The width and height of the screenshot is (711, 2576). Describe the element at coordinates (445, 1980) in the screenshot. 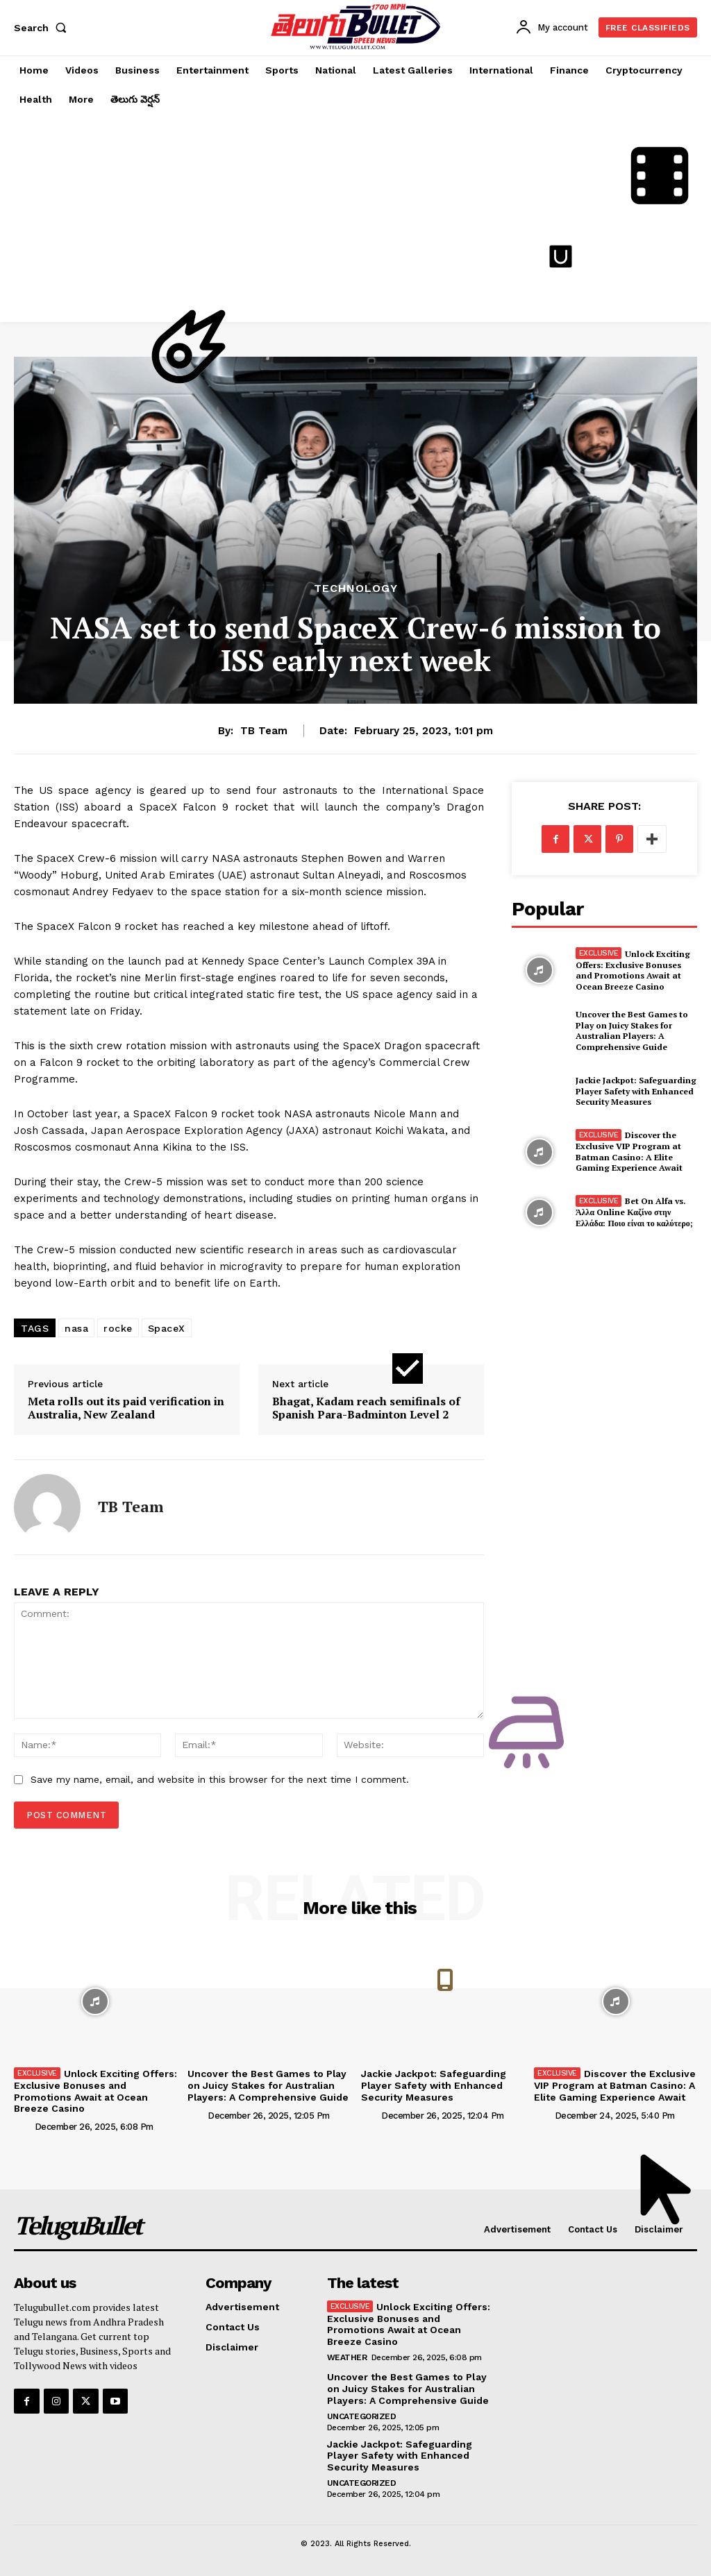

I see `switch to mobile view` at that location.